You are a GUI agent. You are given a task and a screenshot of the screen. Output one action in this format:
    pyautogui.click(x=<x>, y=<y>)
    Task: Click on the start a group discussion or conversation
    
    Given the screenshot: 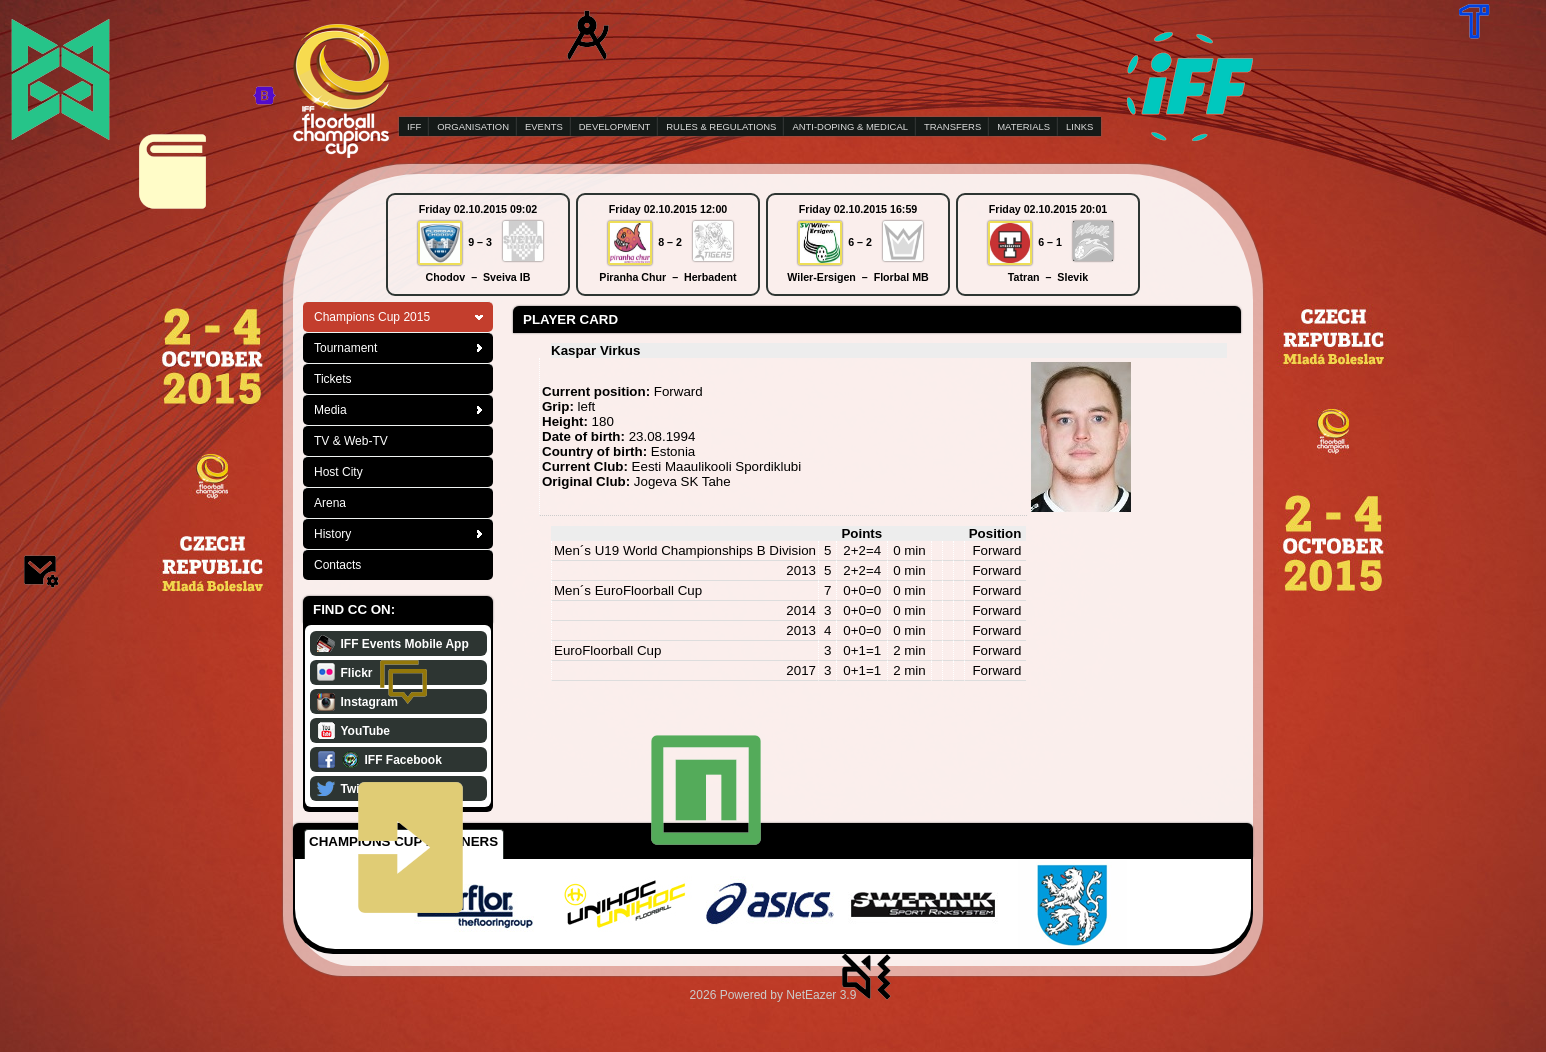 What is the action you would take?
    pyautogui.click(x=403, y=681)
    